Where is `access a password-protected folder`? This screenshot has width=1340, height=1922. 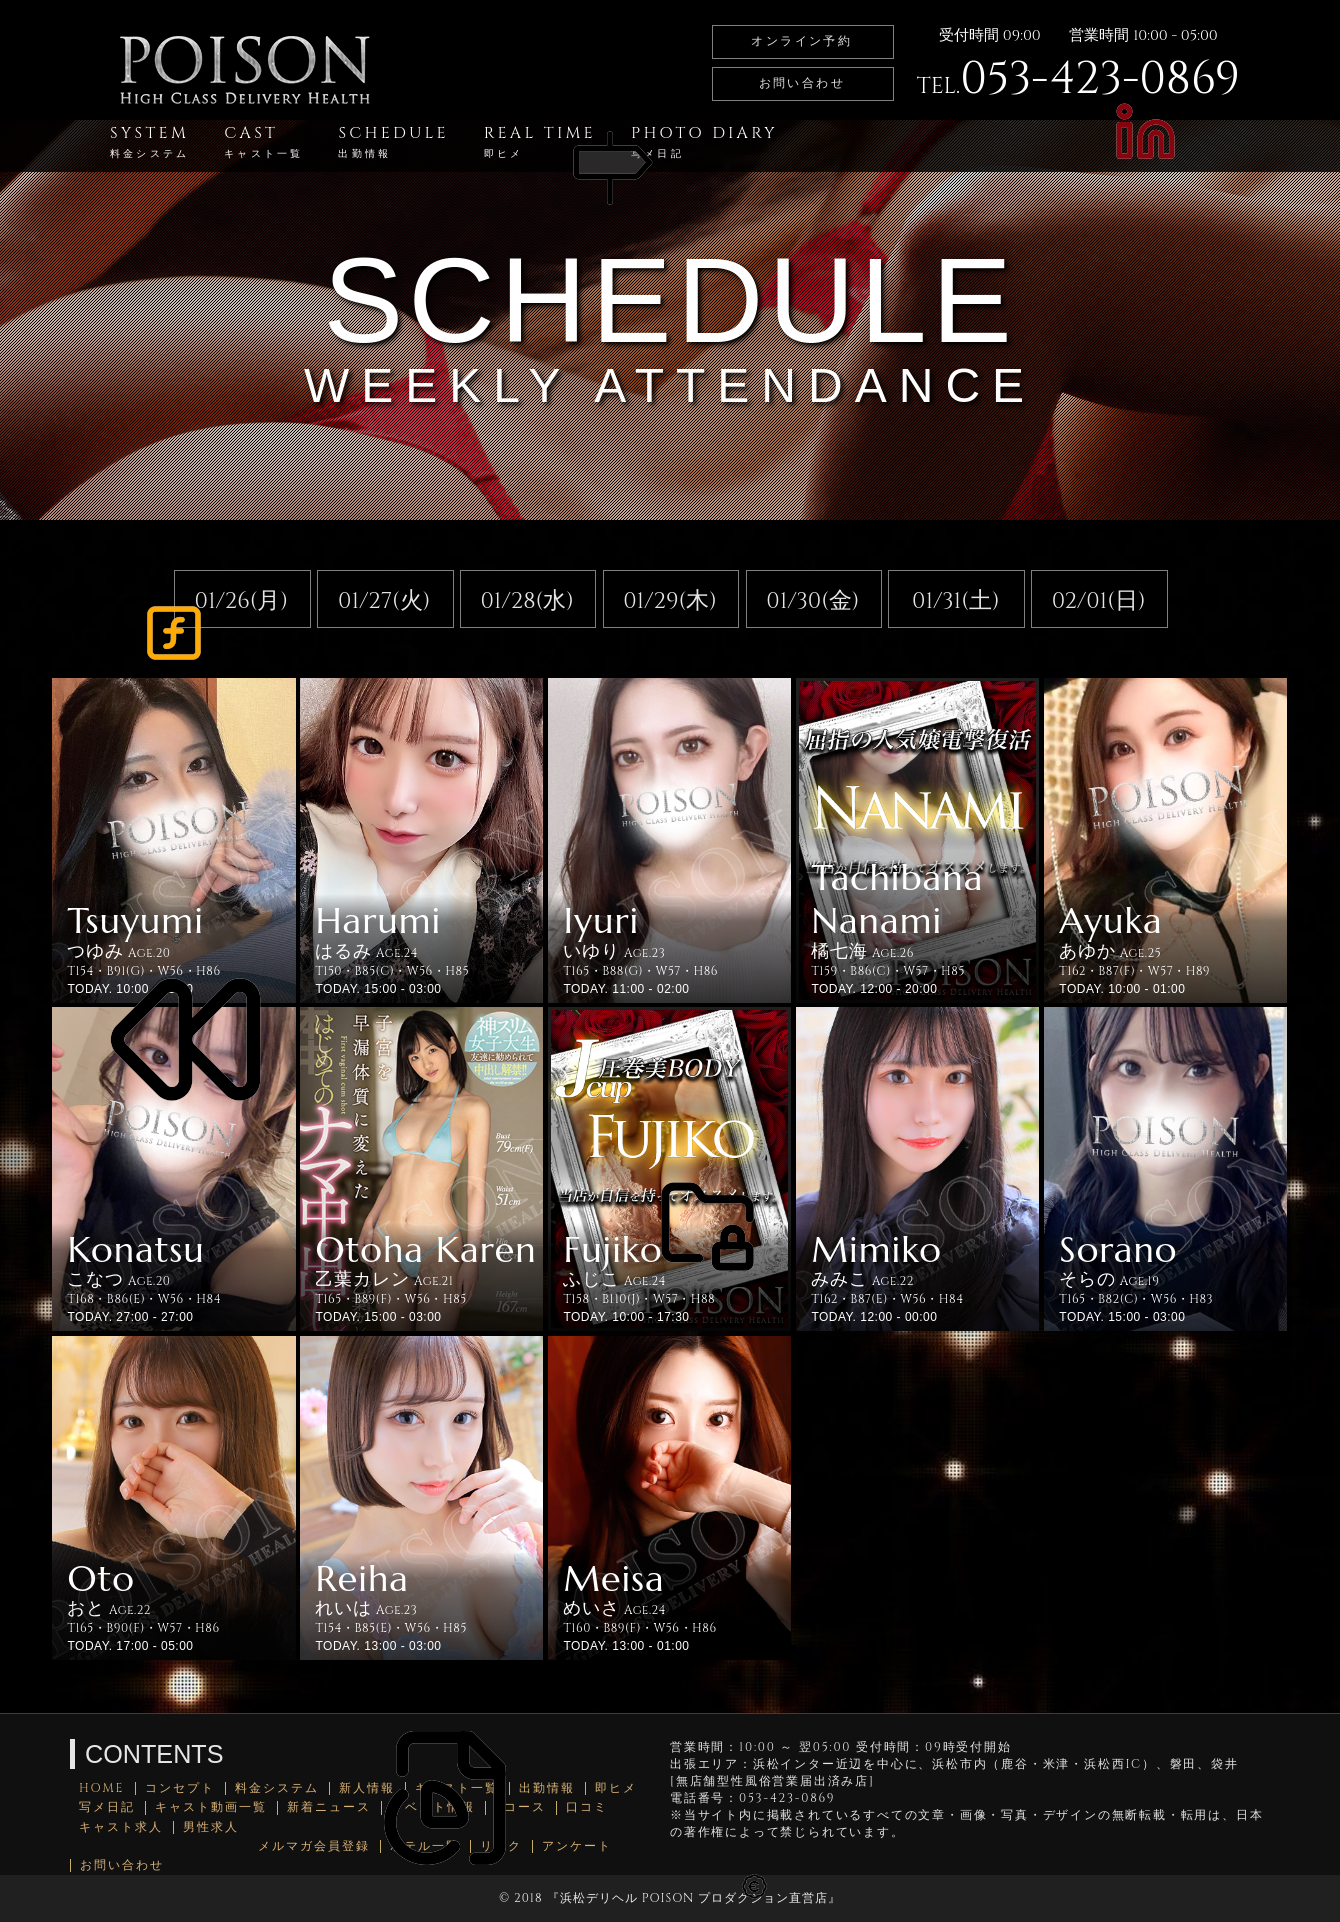 access a password-protected folder is located at coordinates (707, 1224).